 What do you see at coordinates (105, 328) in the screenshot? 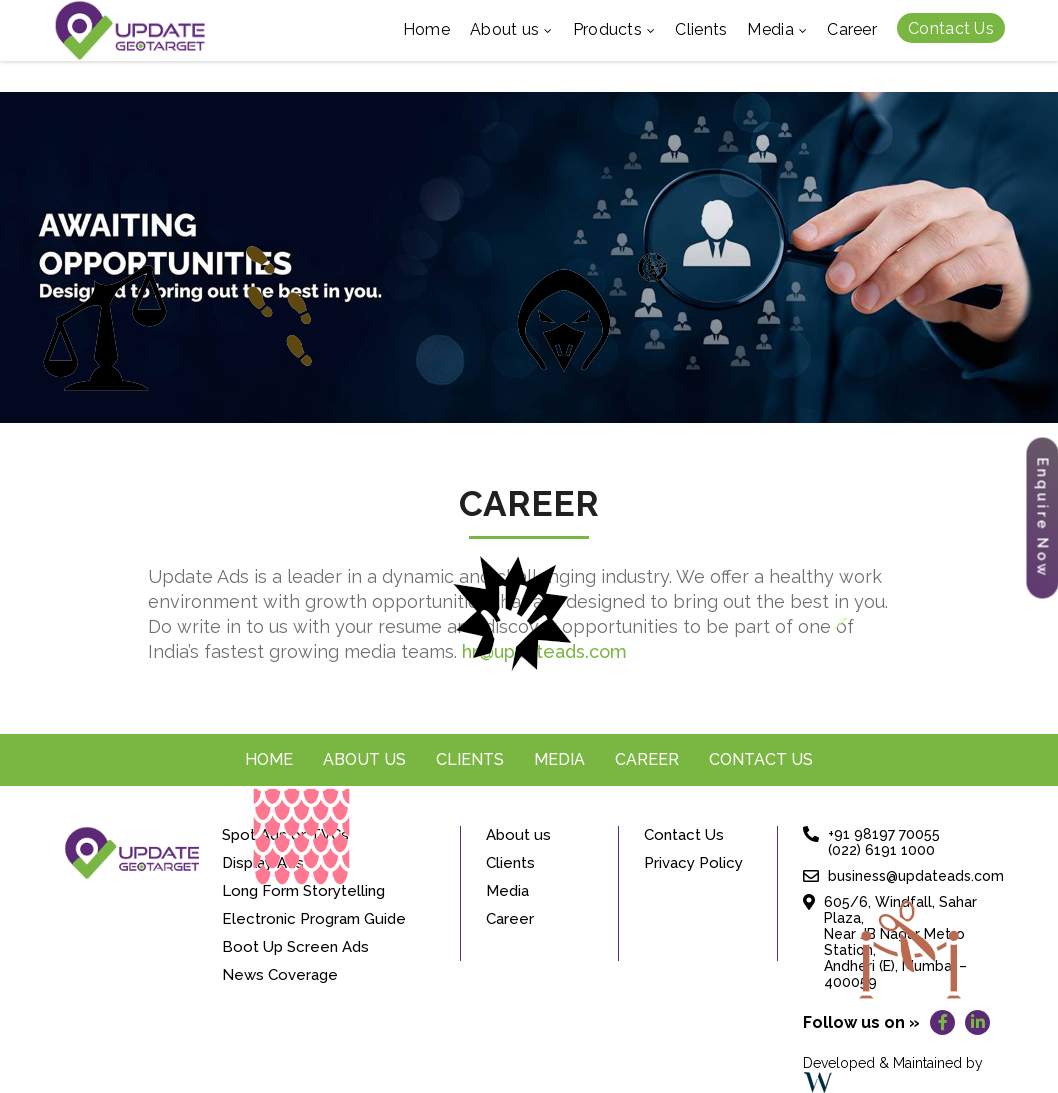
I see `indicates unfair or biased judgment` at bounding box center [105, 328].